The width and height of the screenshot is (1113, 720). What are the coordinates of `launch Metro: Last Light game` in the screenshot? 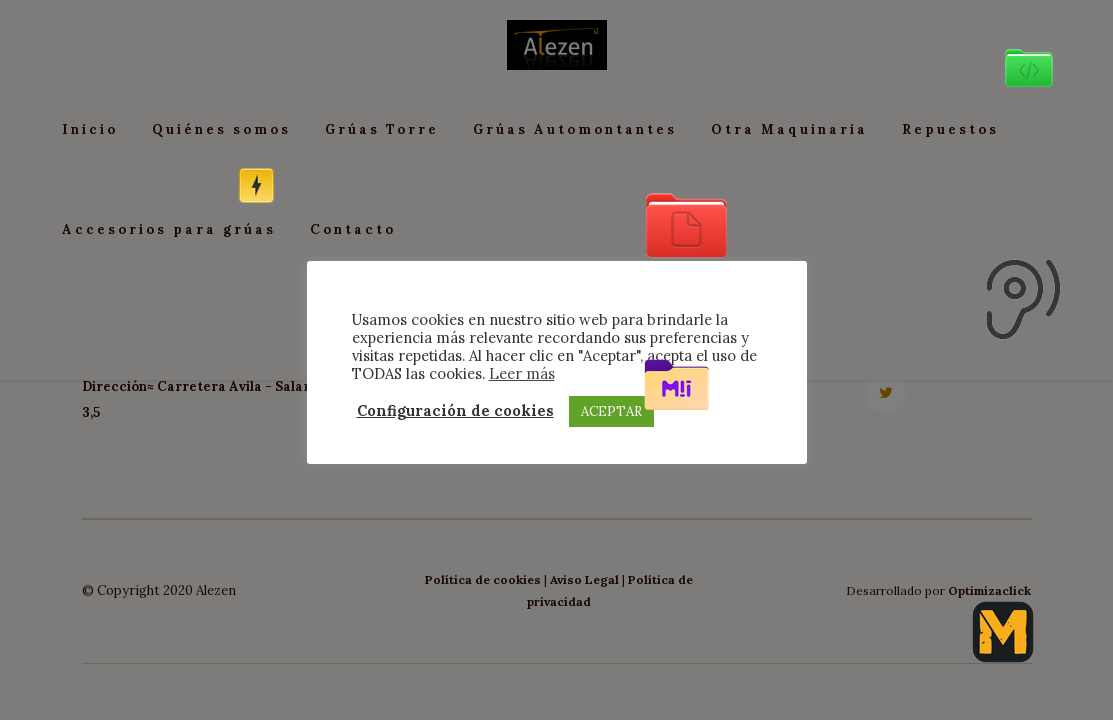 It's located at (1003, 632).